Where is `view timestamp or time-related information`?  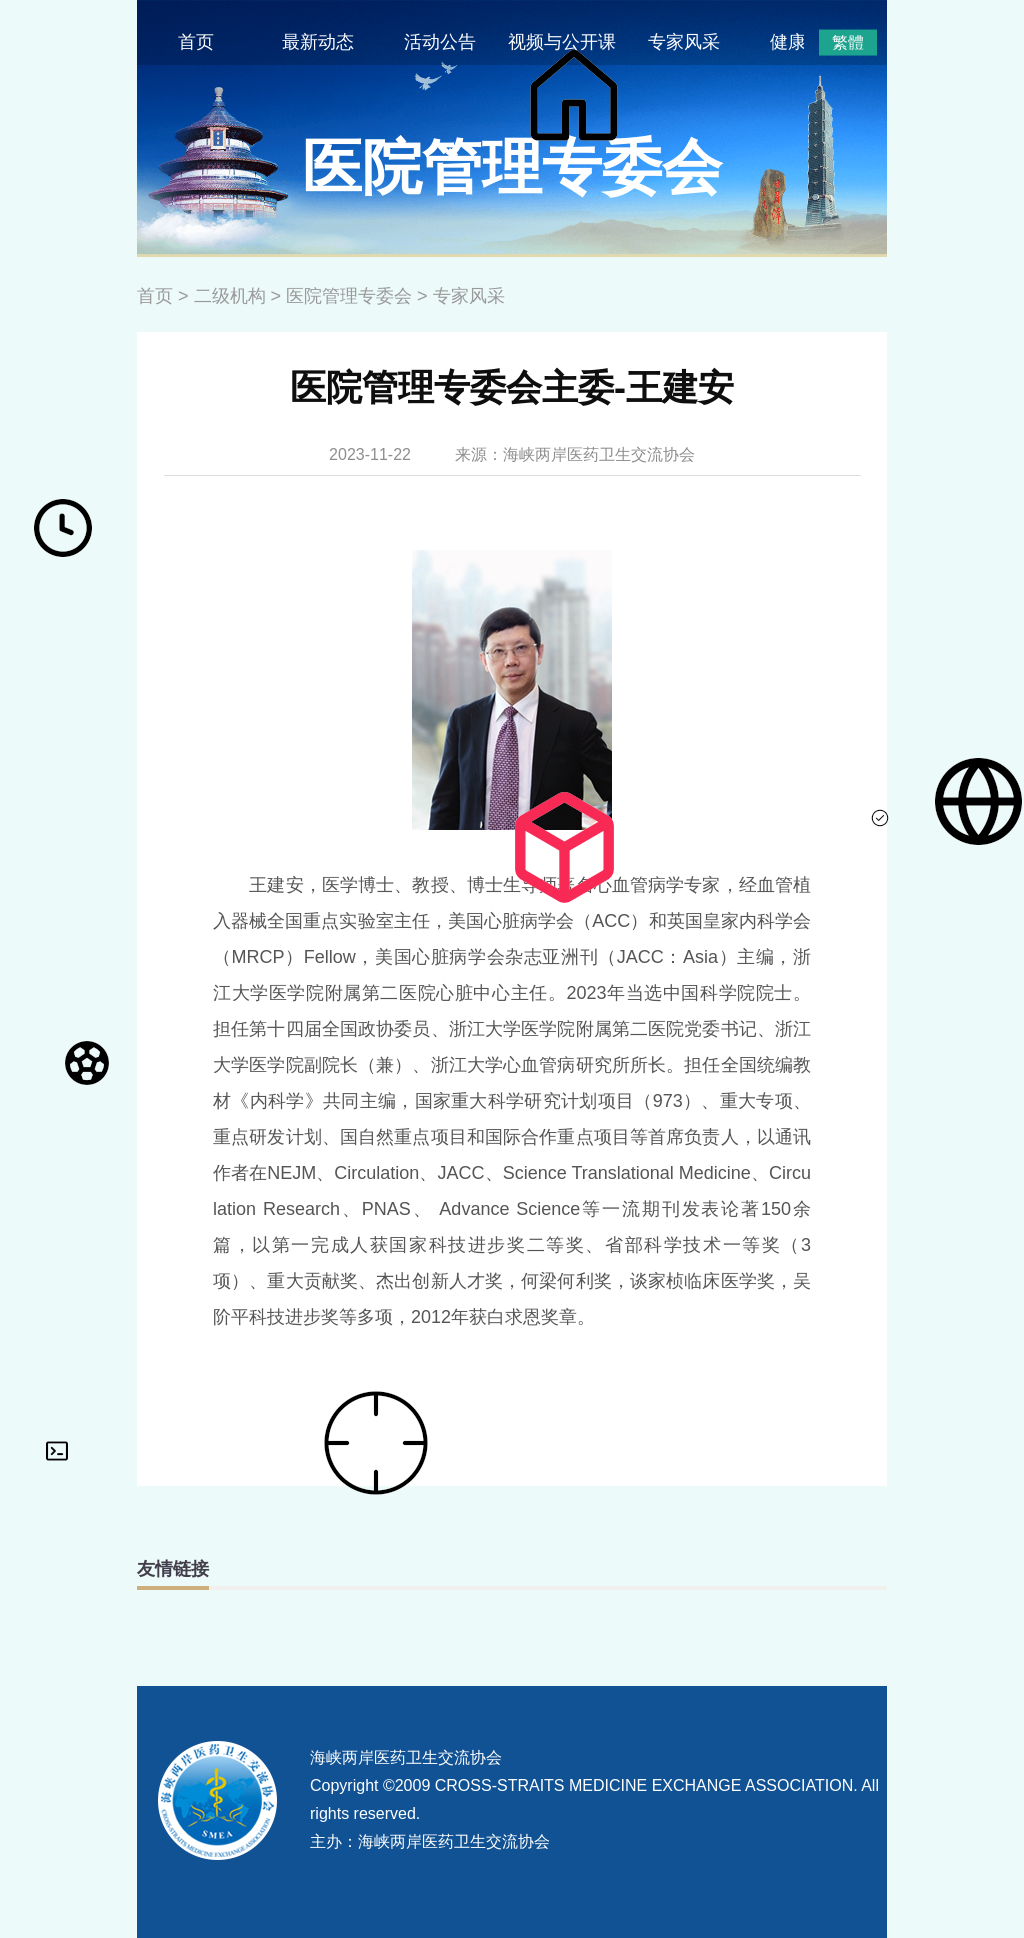 view timestamp or time-related information is located at coordinates (63, 528).